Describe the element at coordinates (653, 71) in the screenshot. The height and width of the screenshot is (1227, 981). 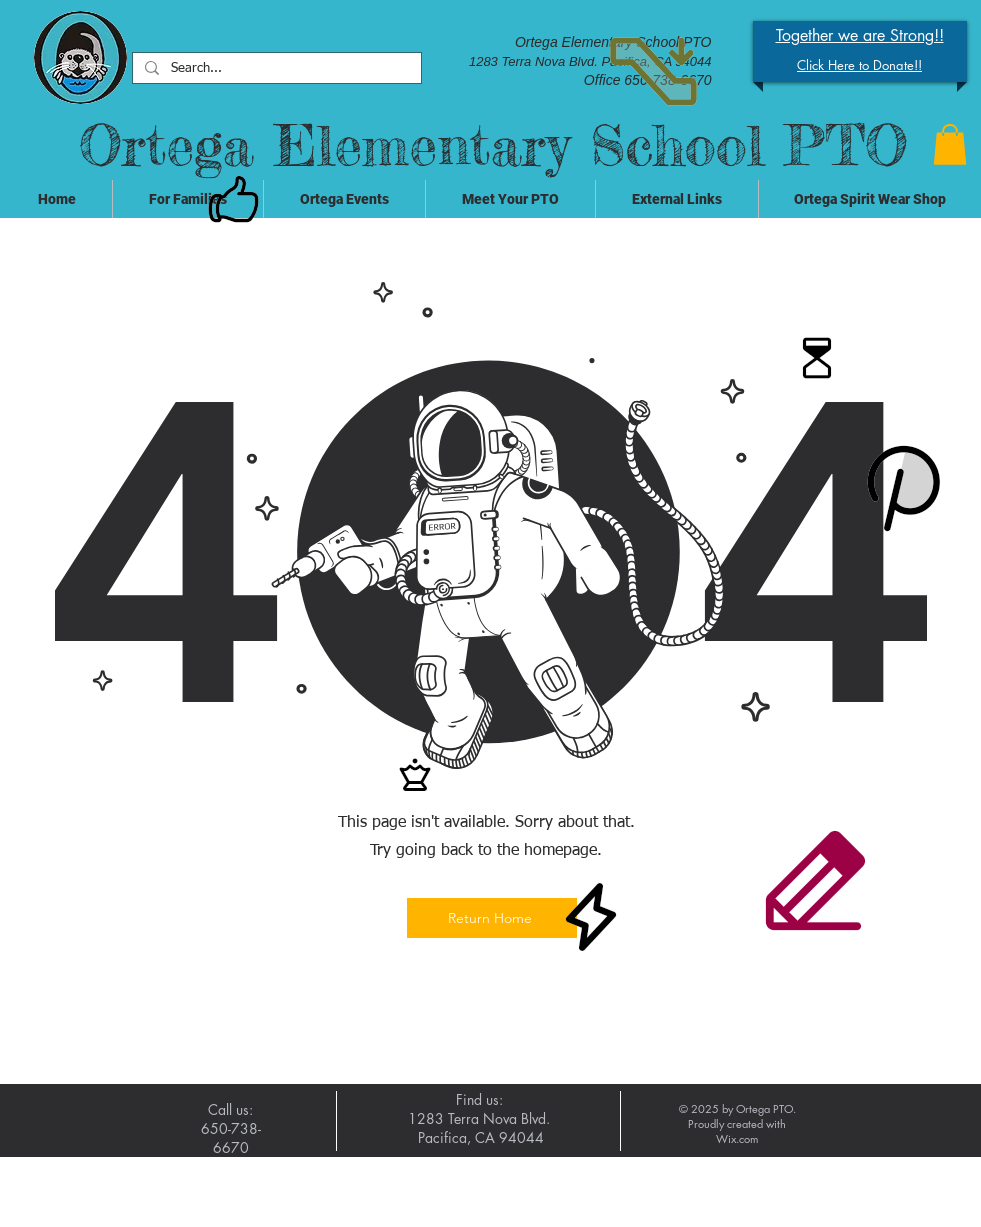
I see `indicates escalator going down` at that location.